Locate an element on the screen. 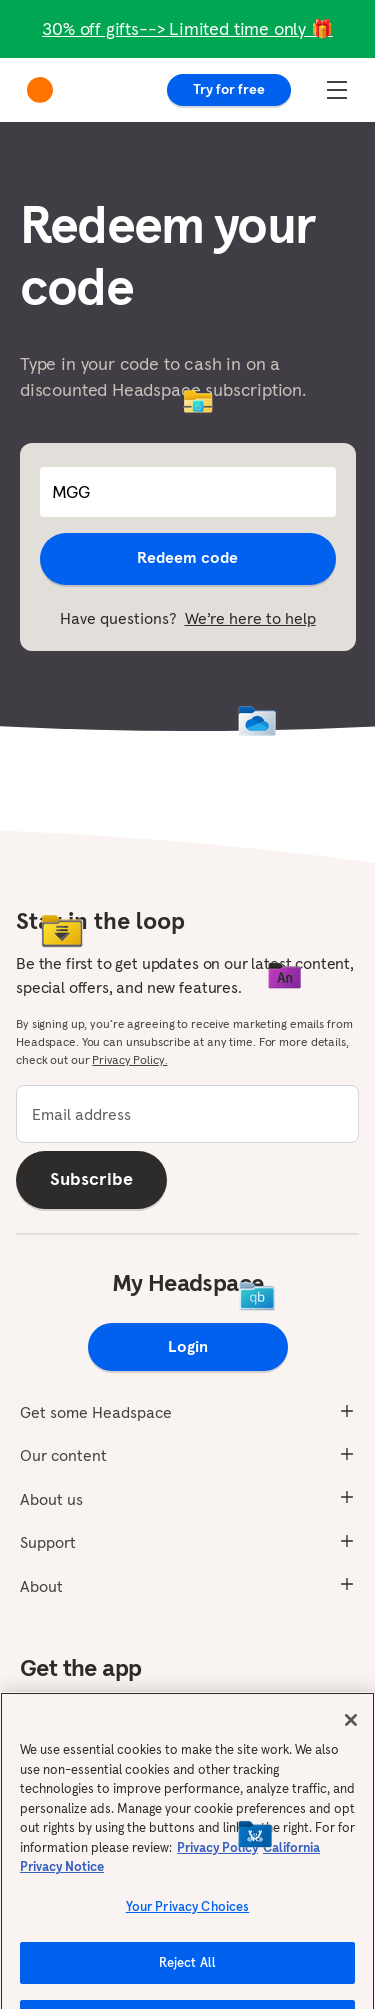 The height and width of the screenshot is (2009, 375). open qbittorrent downloads folder is located at coordinates (257, 1297).